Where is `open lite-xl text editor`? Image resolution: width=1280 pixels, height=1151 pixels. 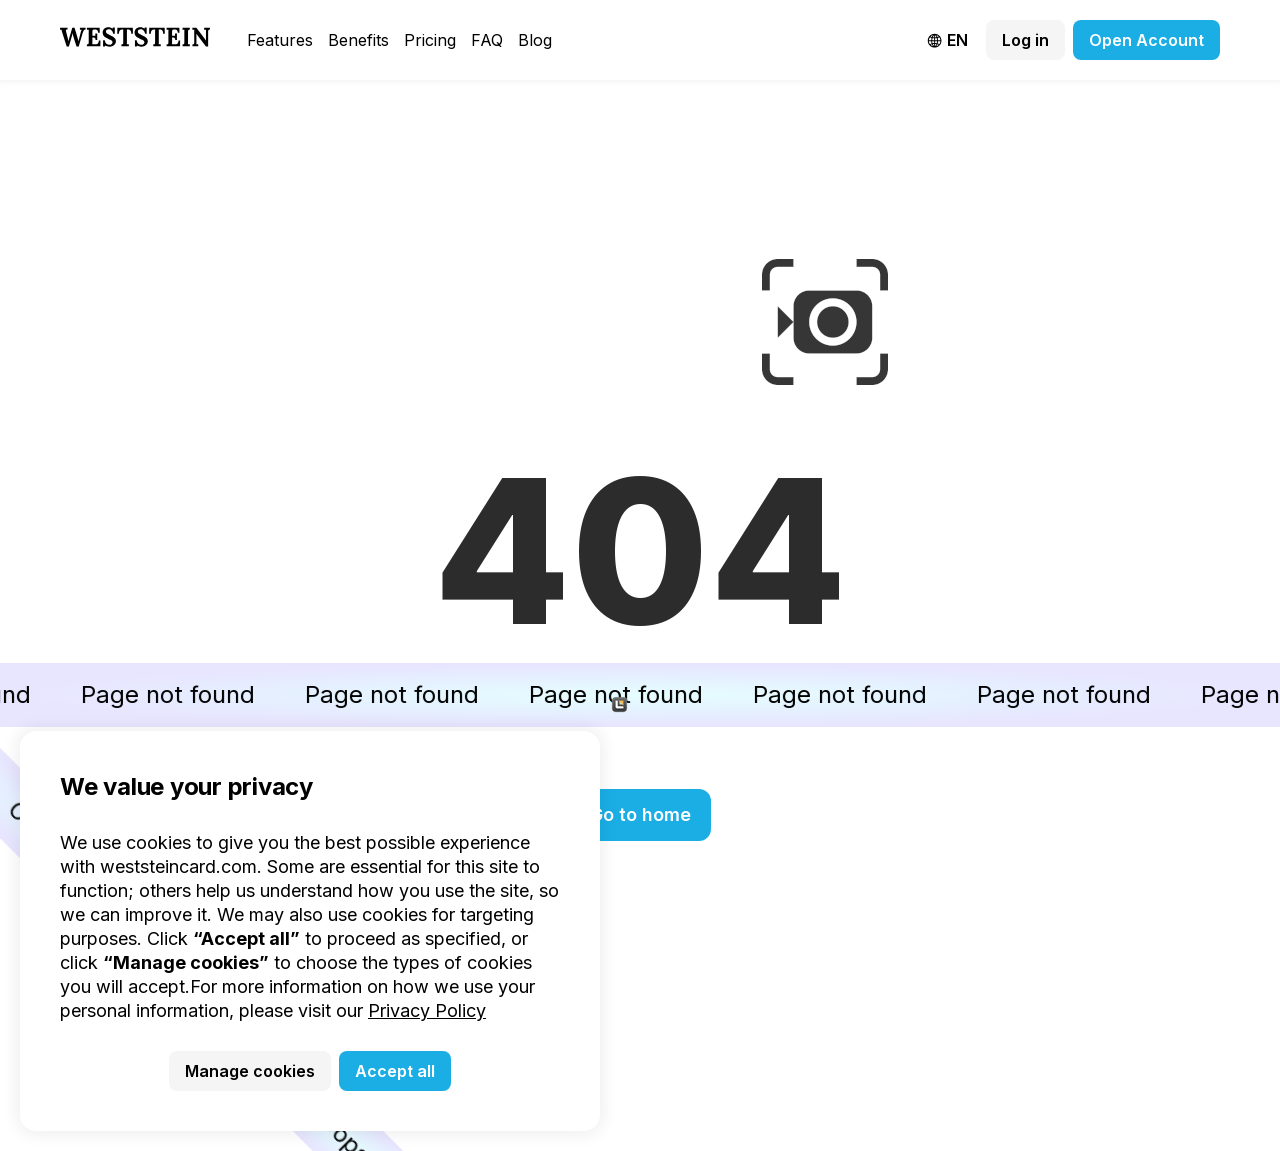 open lite-xl text editor is located at coordinates (619, 704).